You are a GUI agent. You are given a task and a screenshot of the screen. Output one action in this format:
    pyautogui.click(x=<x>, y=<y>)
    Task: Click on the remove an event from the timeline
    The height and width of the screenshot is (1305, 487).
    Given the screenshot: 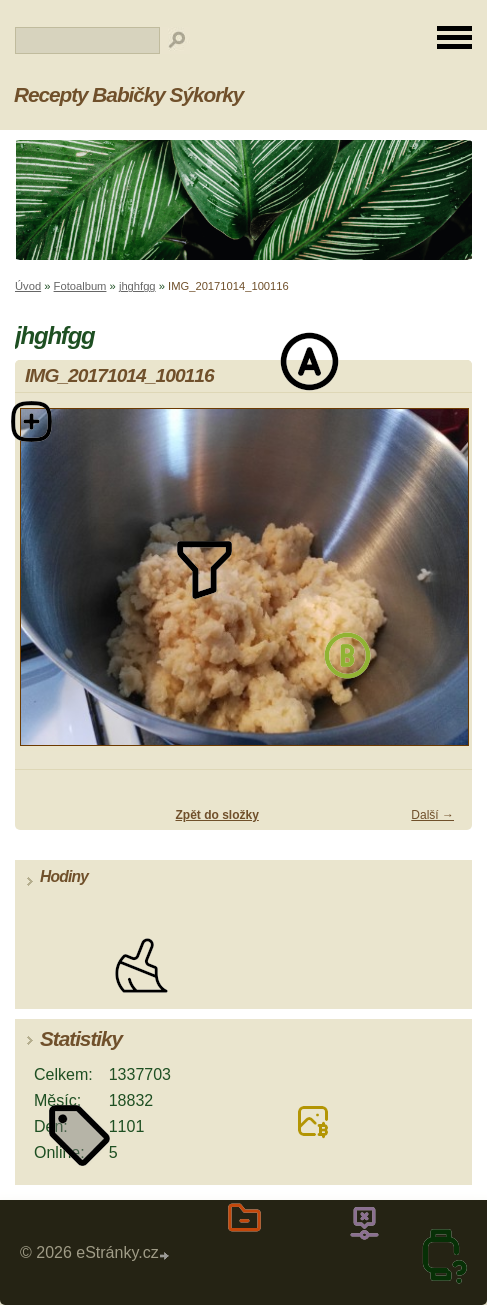 What is the action you would take?
    pyautogui.click(x=364, y=1222)
    